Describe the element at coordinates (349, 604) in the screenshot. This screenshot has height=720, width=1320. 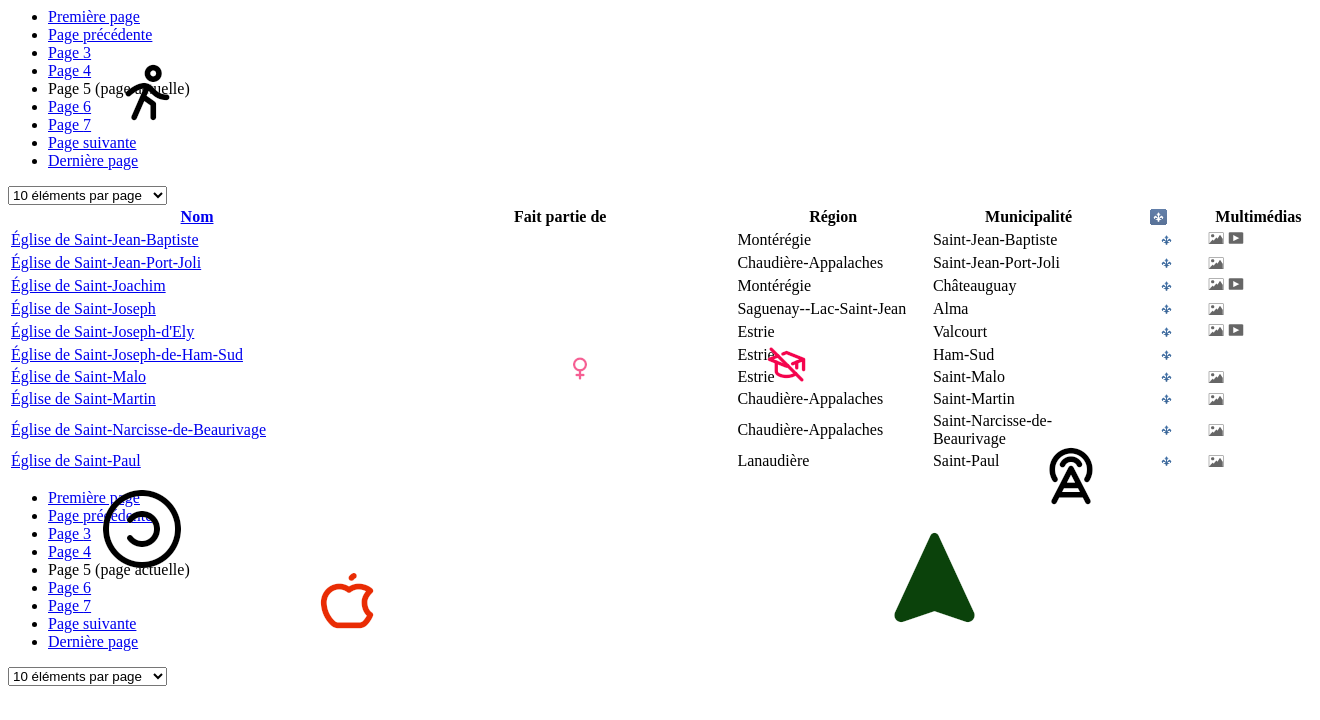
I see `apple company logo or branding` at that location.